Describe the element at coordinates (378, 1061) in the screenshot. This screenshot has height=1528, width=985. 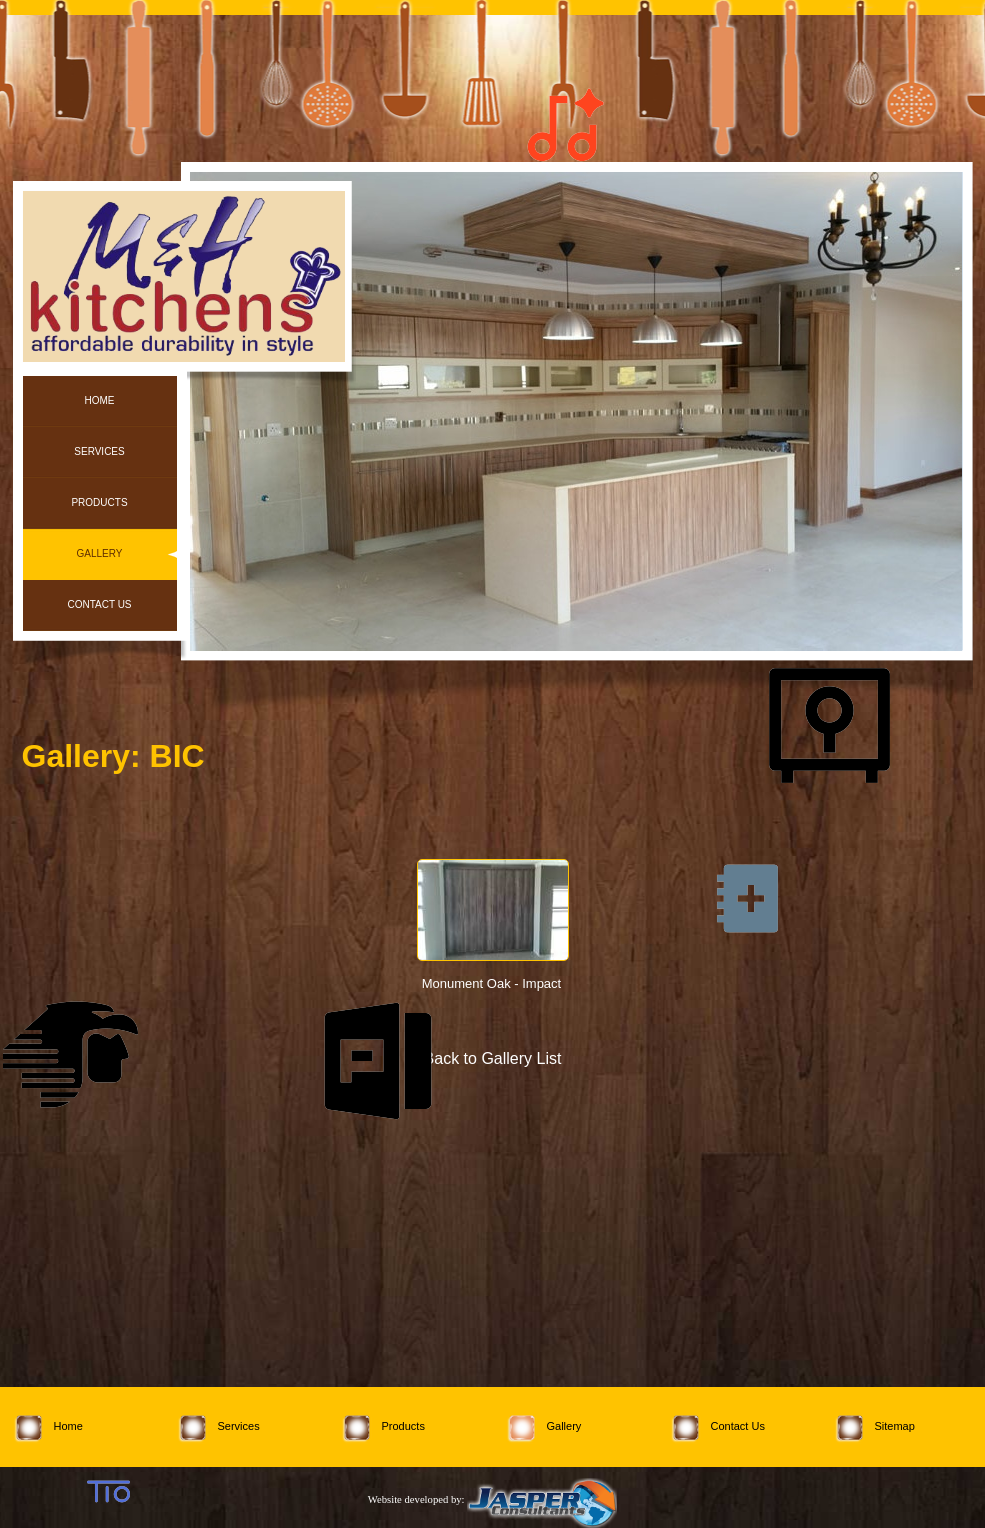
I see `open a PowerPoint presentation file` at that location.